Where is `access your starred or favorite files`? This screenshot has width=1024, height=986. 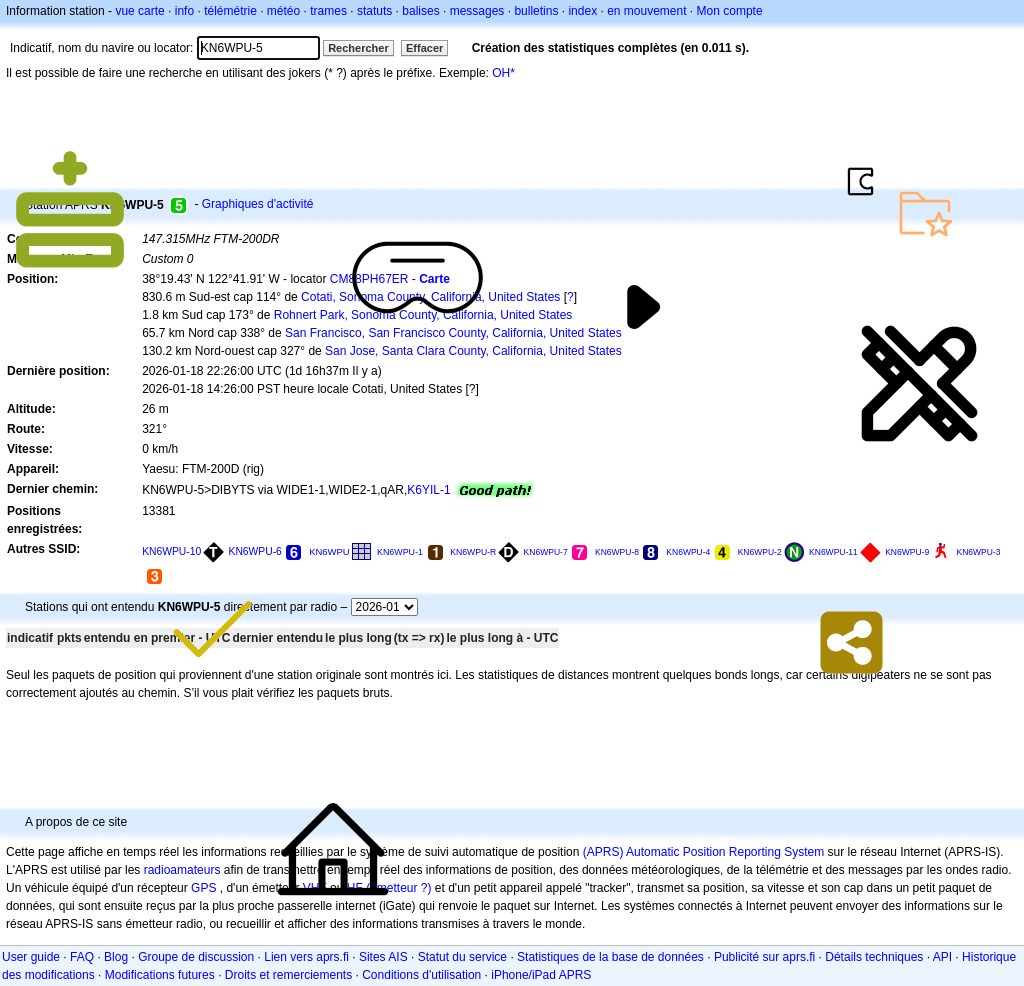 access your starred or favorite files is located at coordinates (925, 213).